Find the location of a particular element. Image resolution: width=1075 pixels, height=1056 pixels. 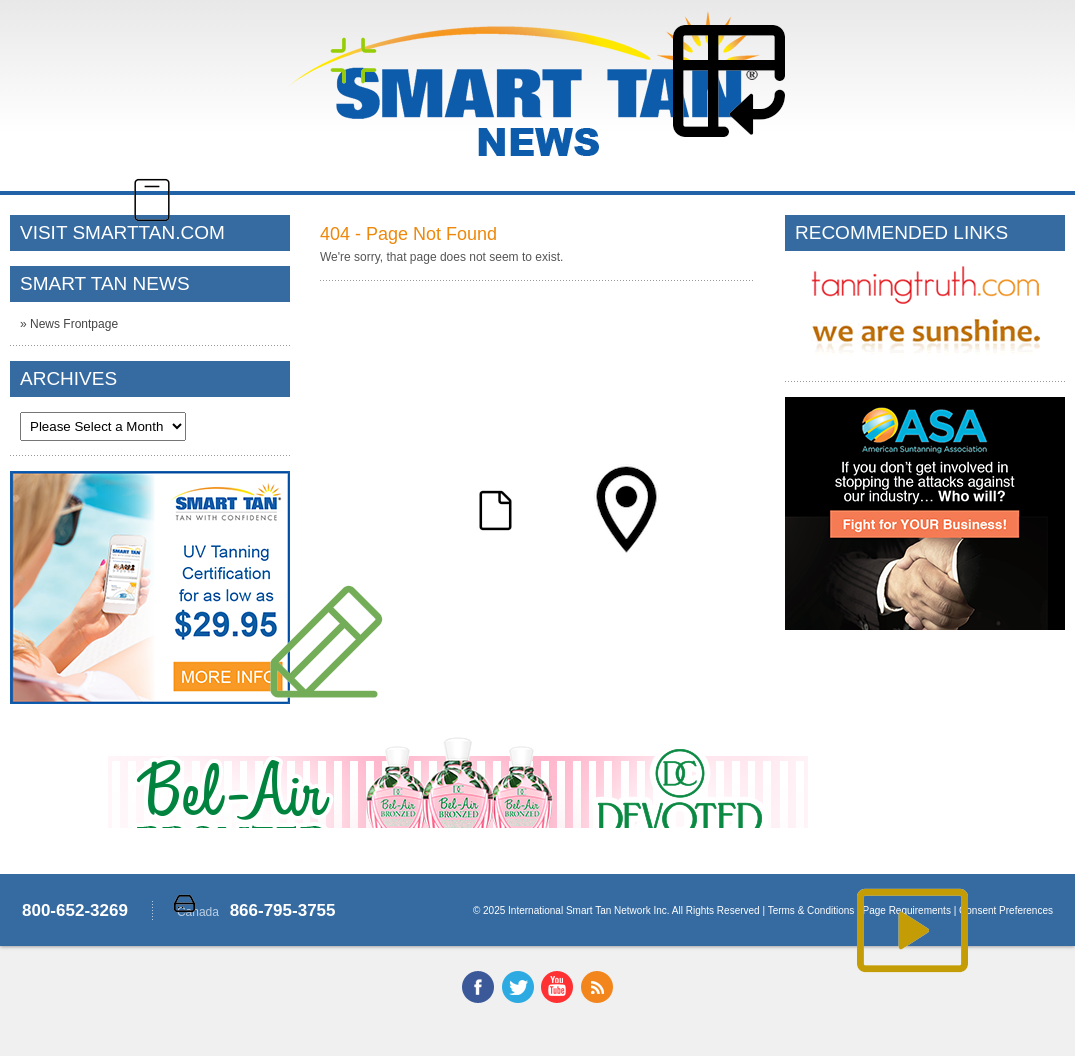

exit fullscreen mode is located at coordinates (353, 60).